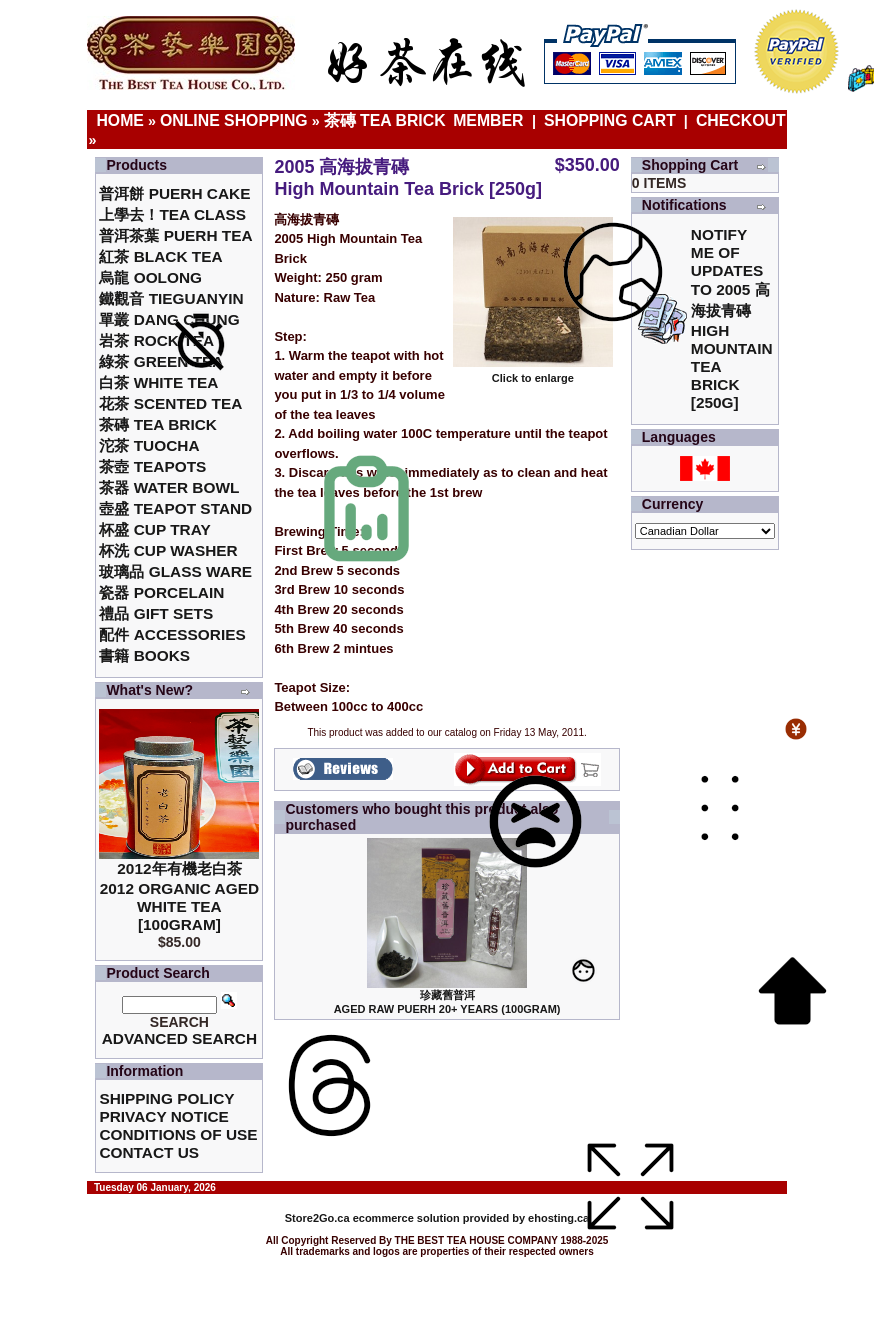 This screenshot has width=874, height=1331. I want to click on switch to international or global settings, so click(613, 272).